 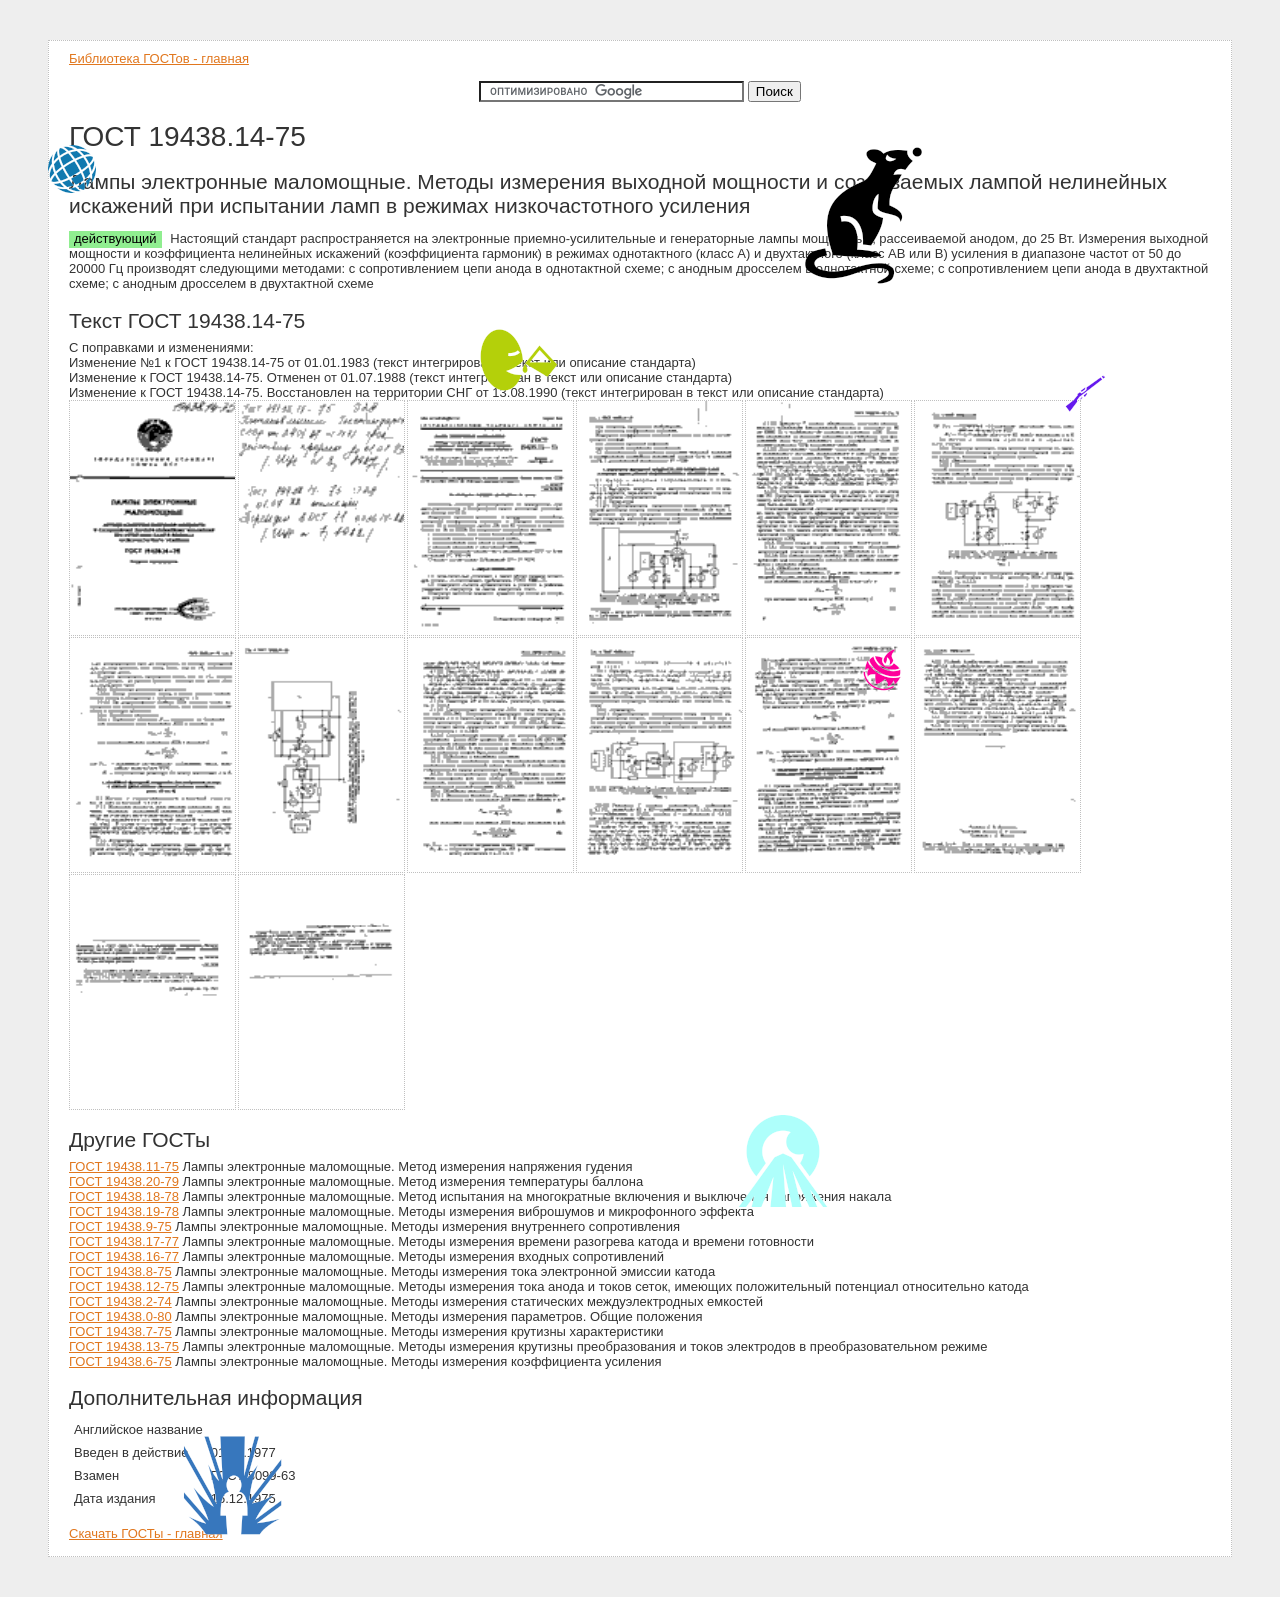 What do you see at coordinates (863, 215) in the screenshot?
I see `indicates pest or vermin in a game context` at bounding box center [863, 215].